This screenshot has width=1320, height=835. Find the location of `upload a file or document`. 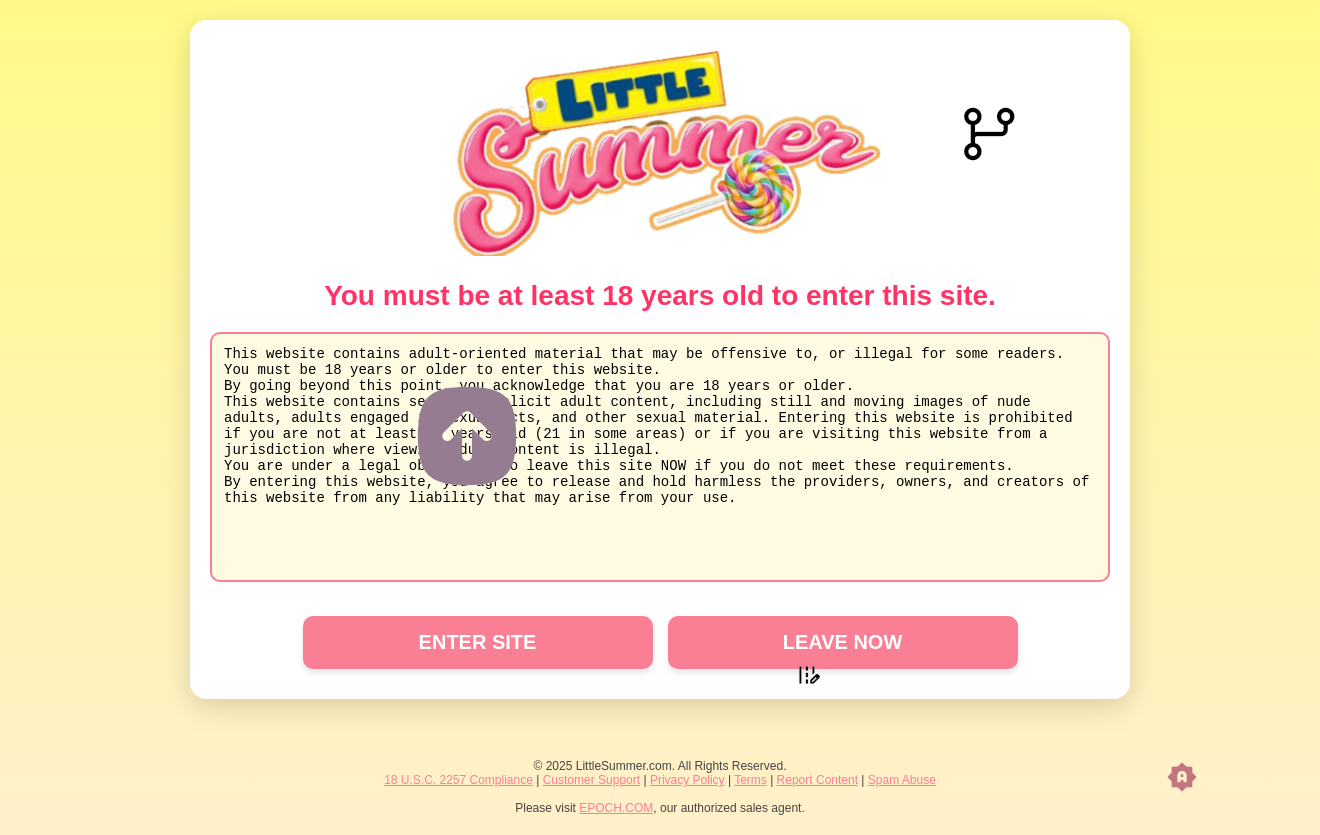

upload a file or document is located at coordinates (467, 436).